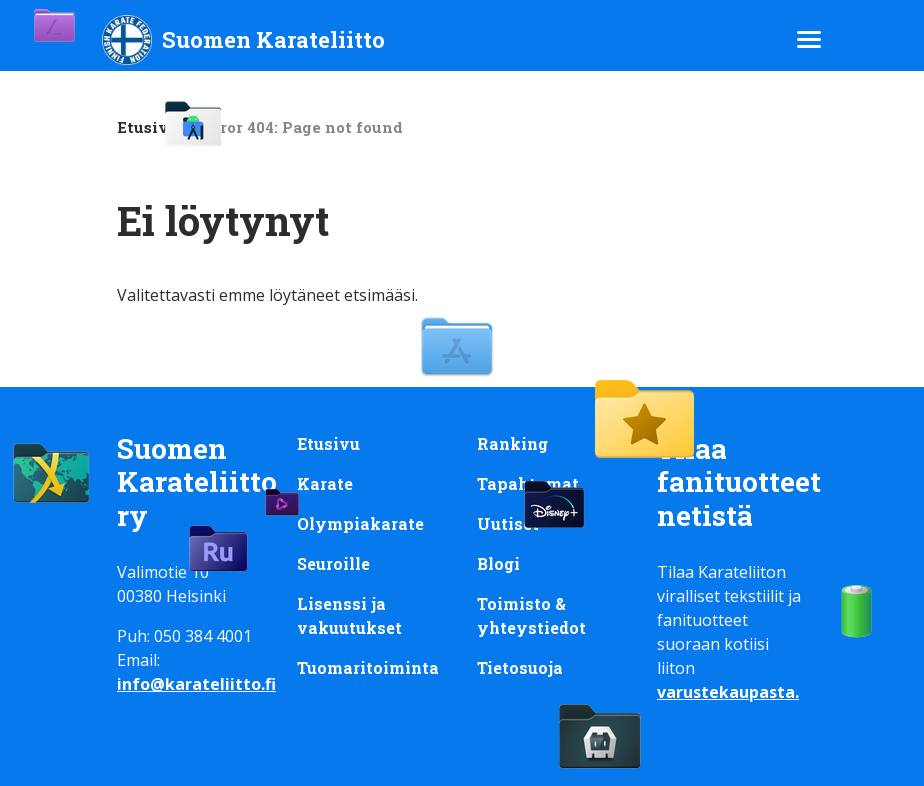 The height and width of the screenshot is (786, 924). What do you see at coordinates (457, 346) in the screenshot?
I see `open the applications folder` at bounding box center [457, 346].